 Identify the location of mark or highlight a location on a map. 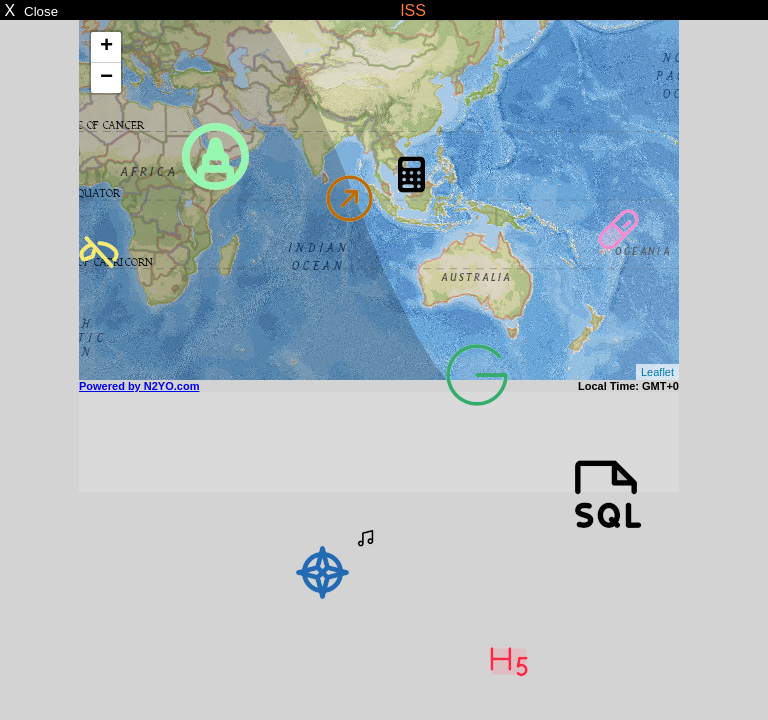
(215, 156).